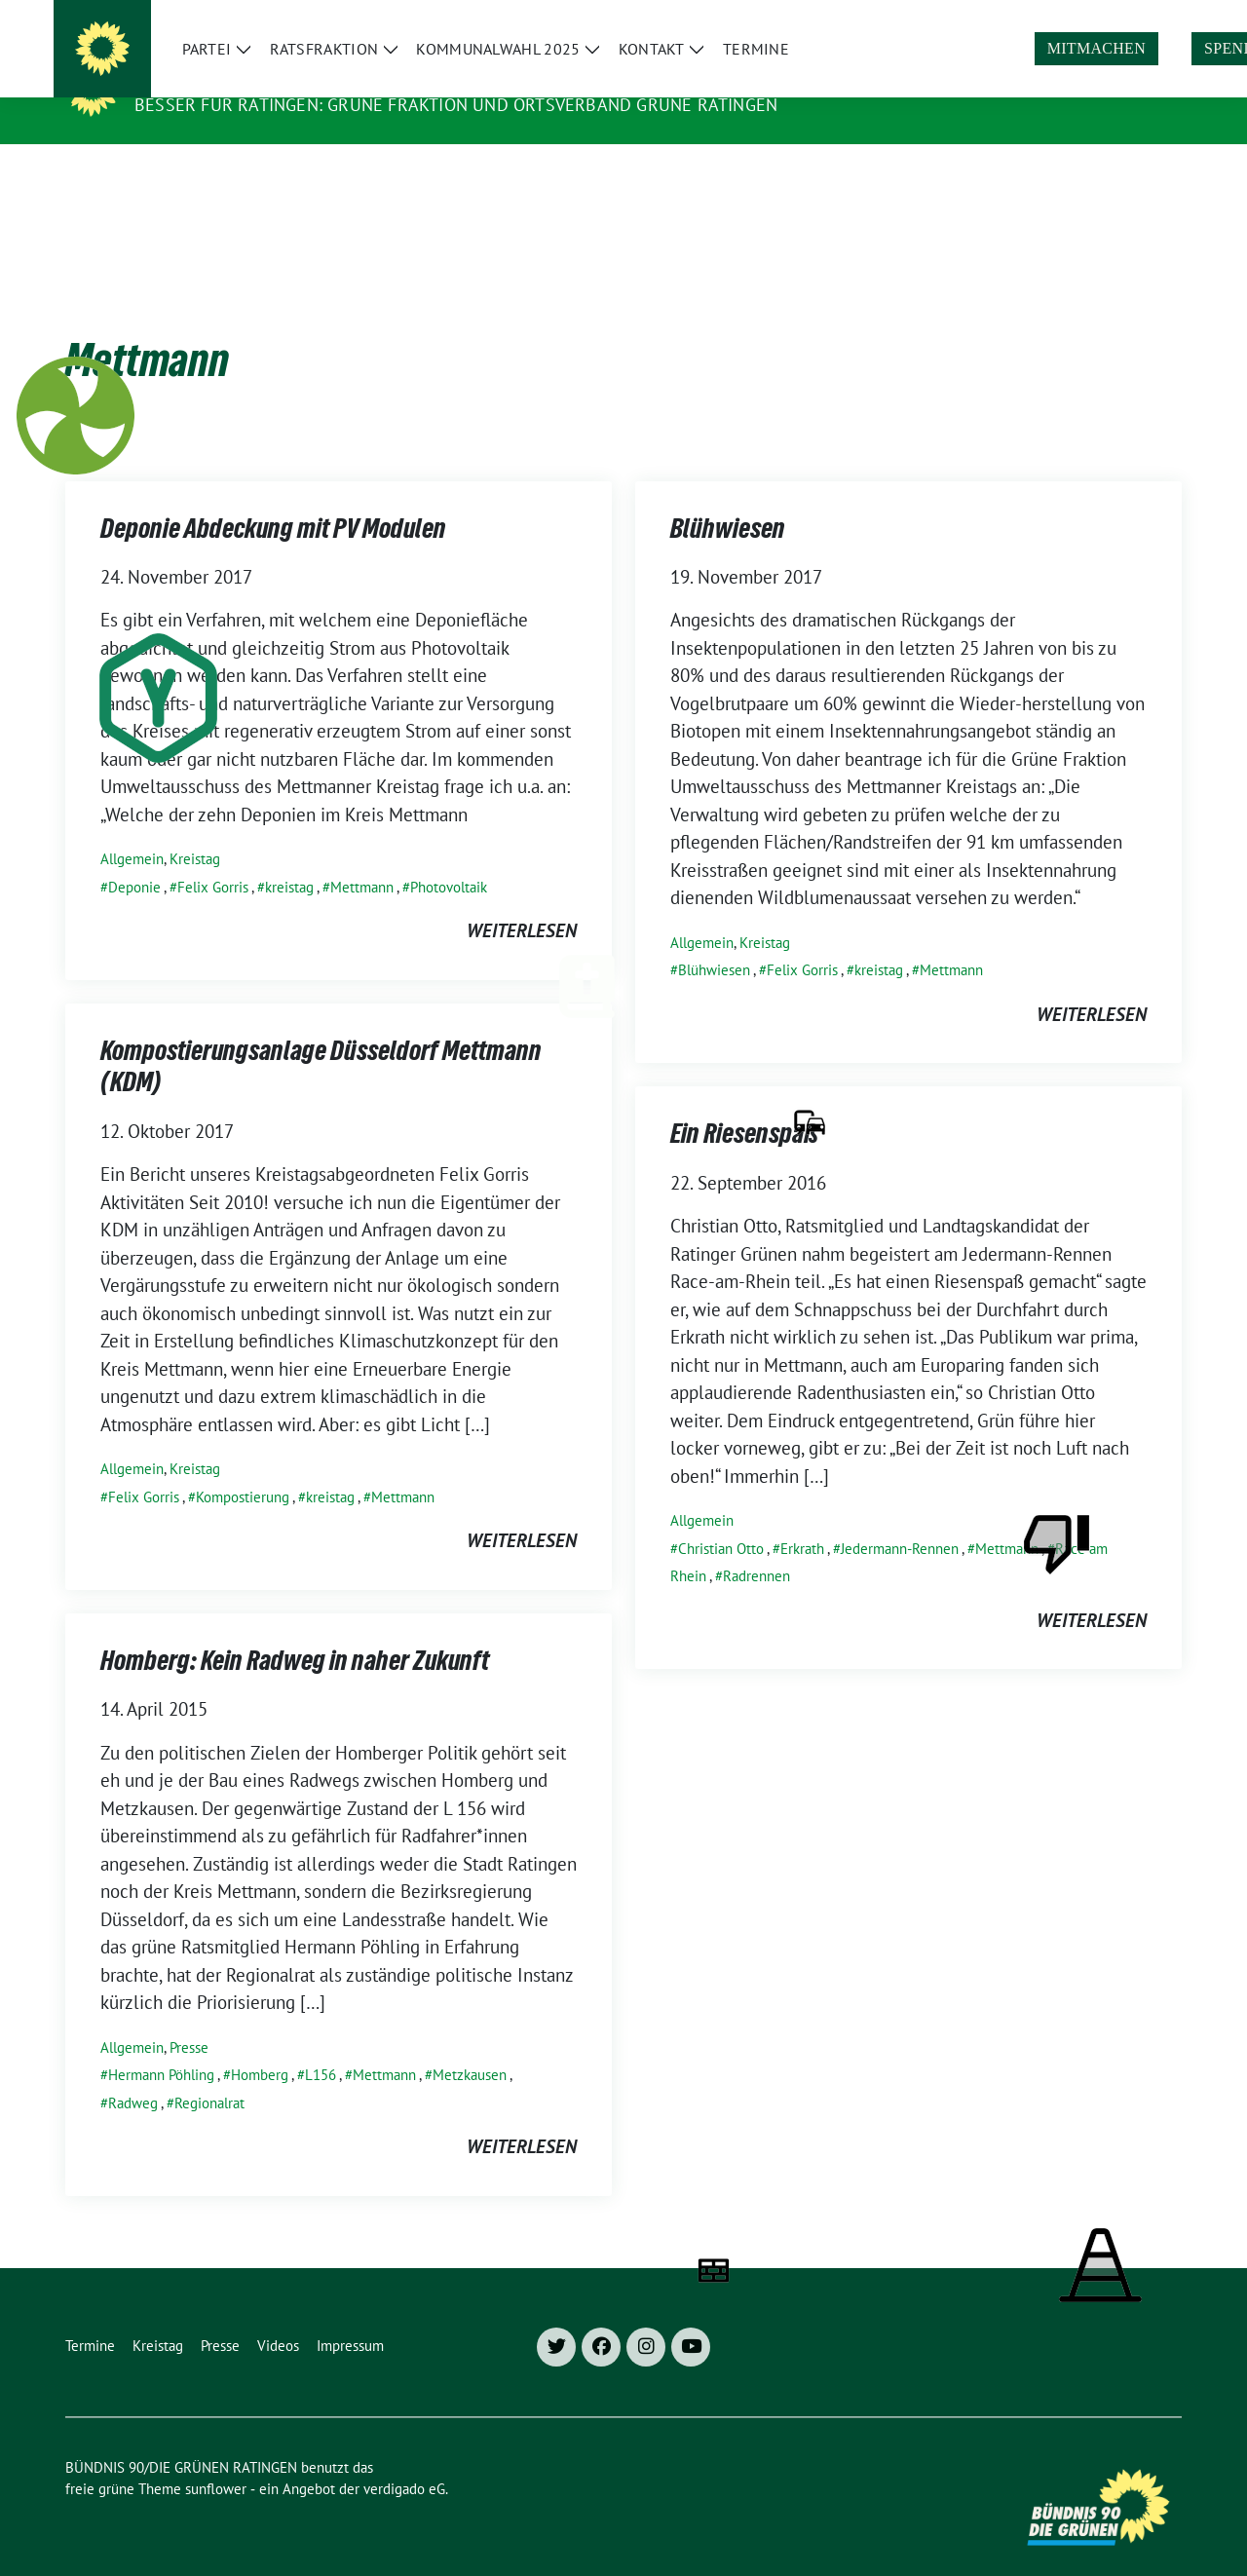 Image resolution: width=1247 pixels, height=2576 pixels. I want to click on indicates a category or section labeled "Y", so click(158, 698).